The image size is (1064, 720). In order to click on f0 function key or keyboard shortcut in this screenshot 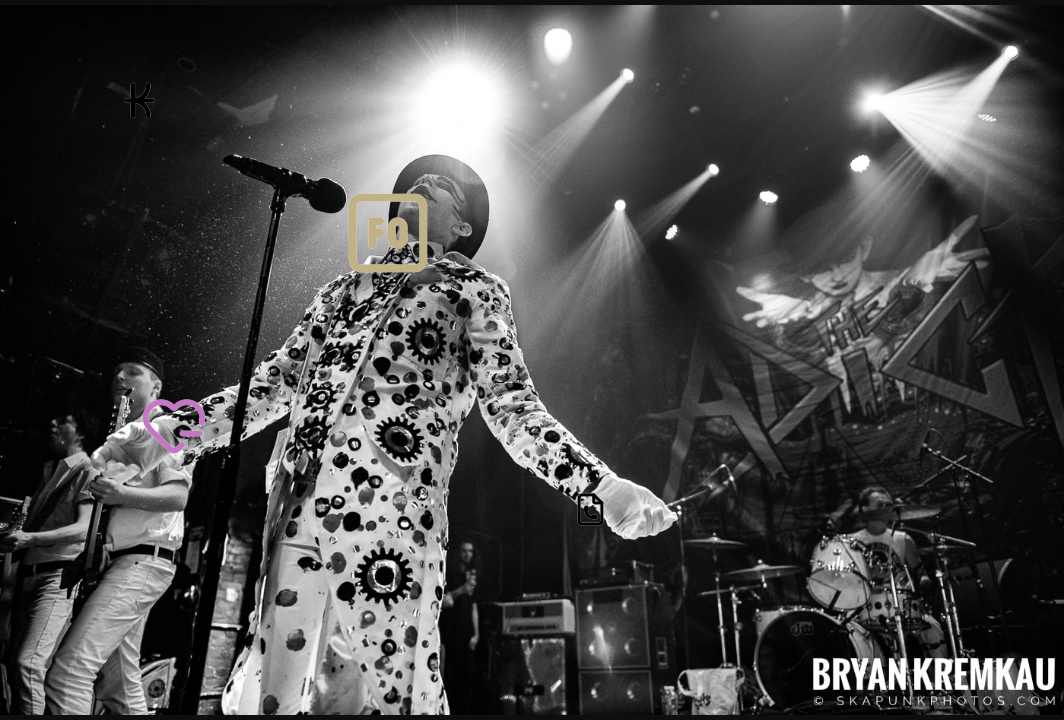, I will do `click(388, 233)`.